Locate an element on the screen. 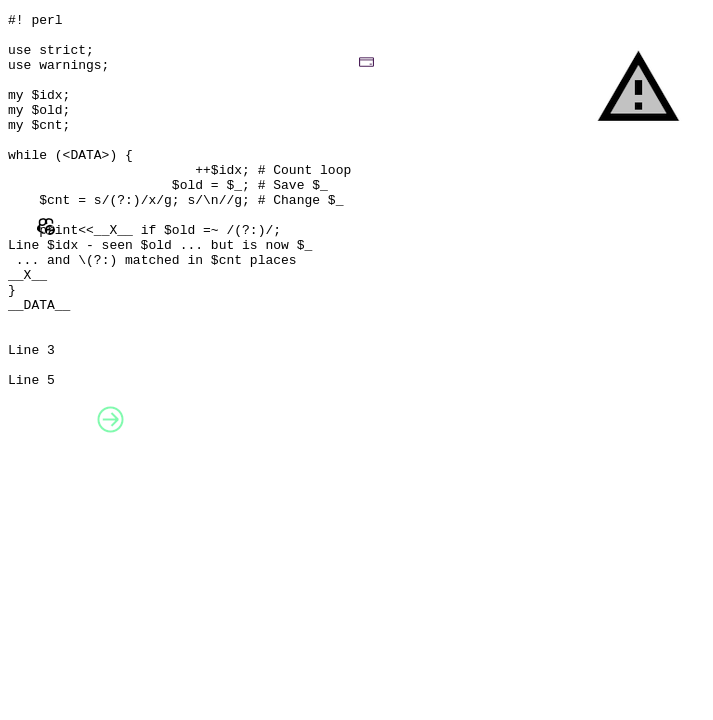 The image size is (713, 720). manage payment methods is located at coordinates (366, 61).